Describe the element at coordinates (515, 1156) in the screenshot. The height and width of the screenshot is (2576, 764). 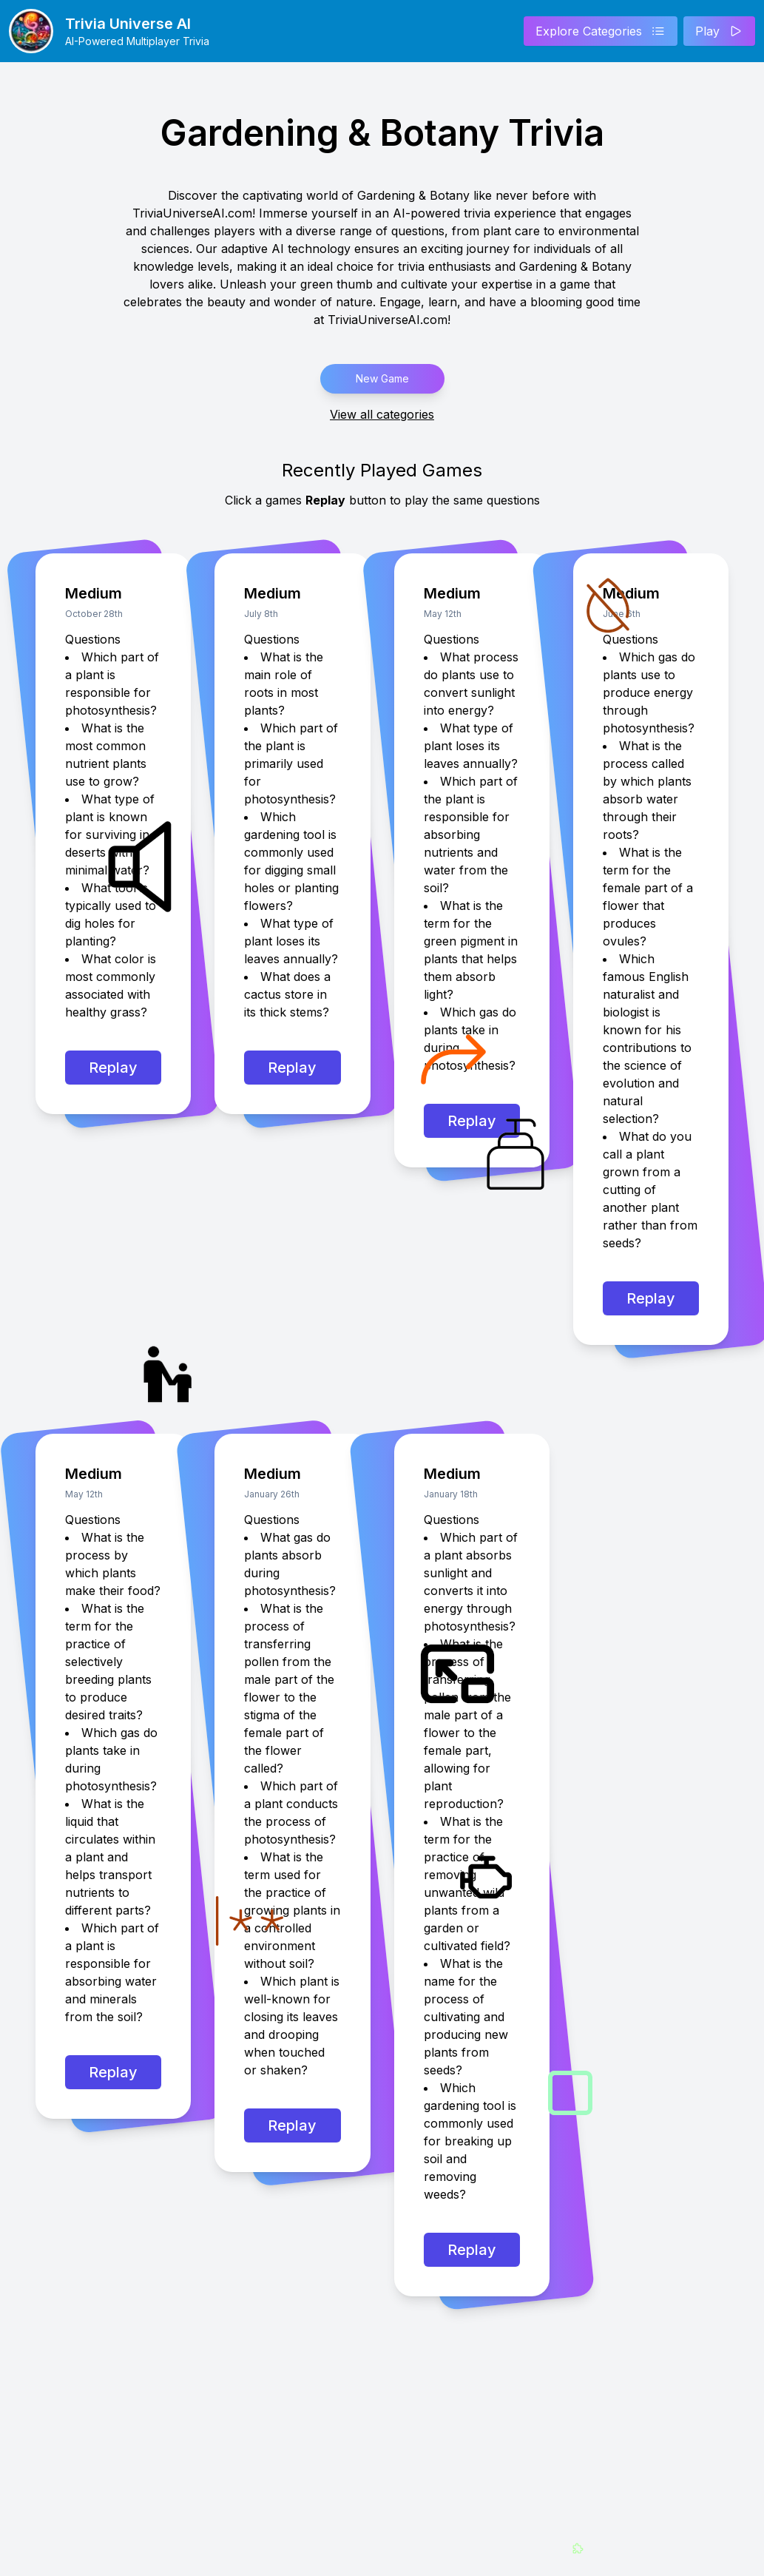
I see `access hand washing or hygiene instructions` at that location.